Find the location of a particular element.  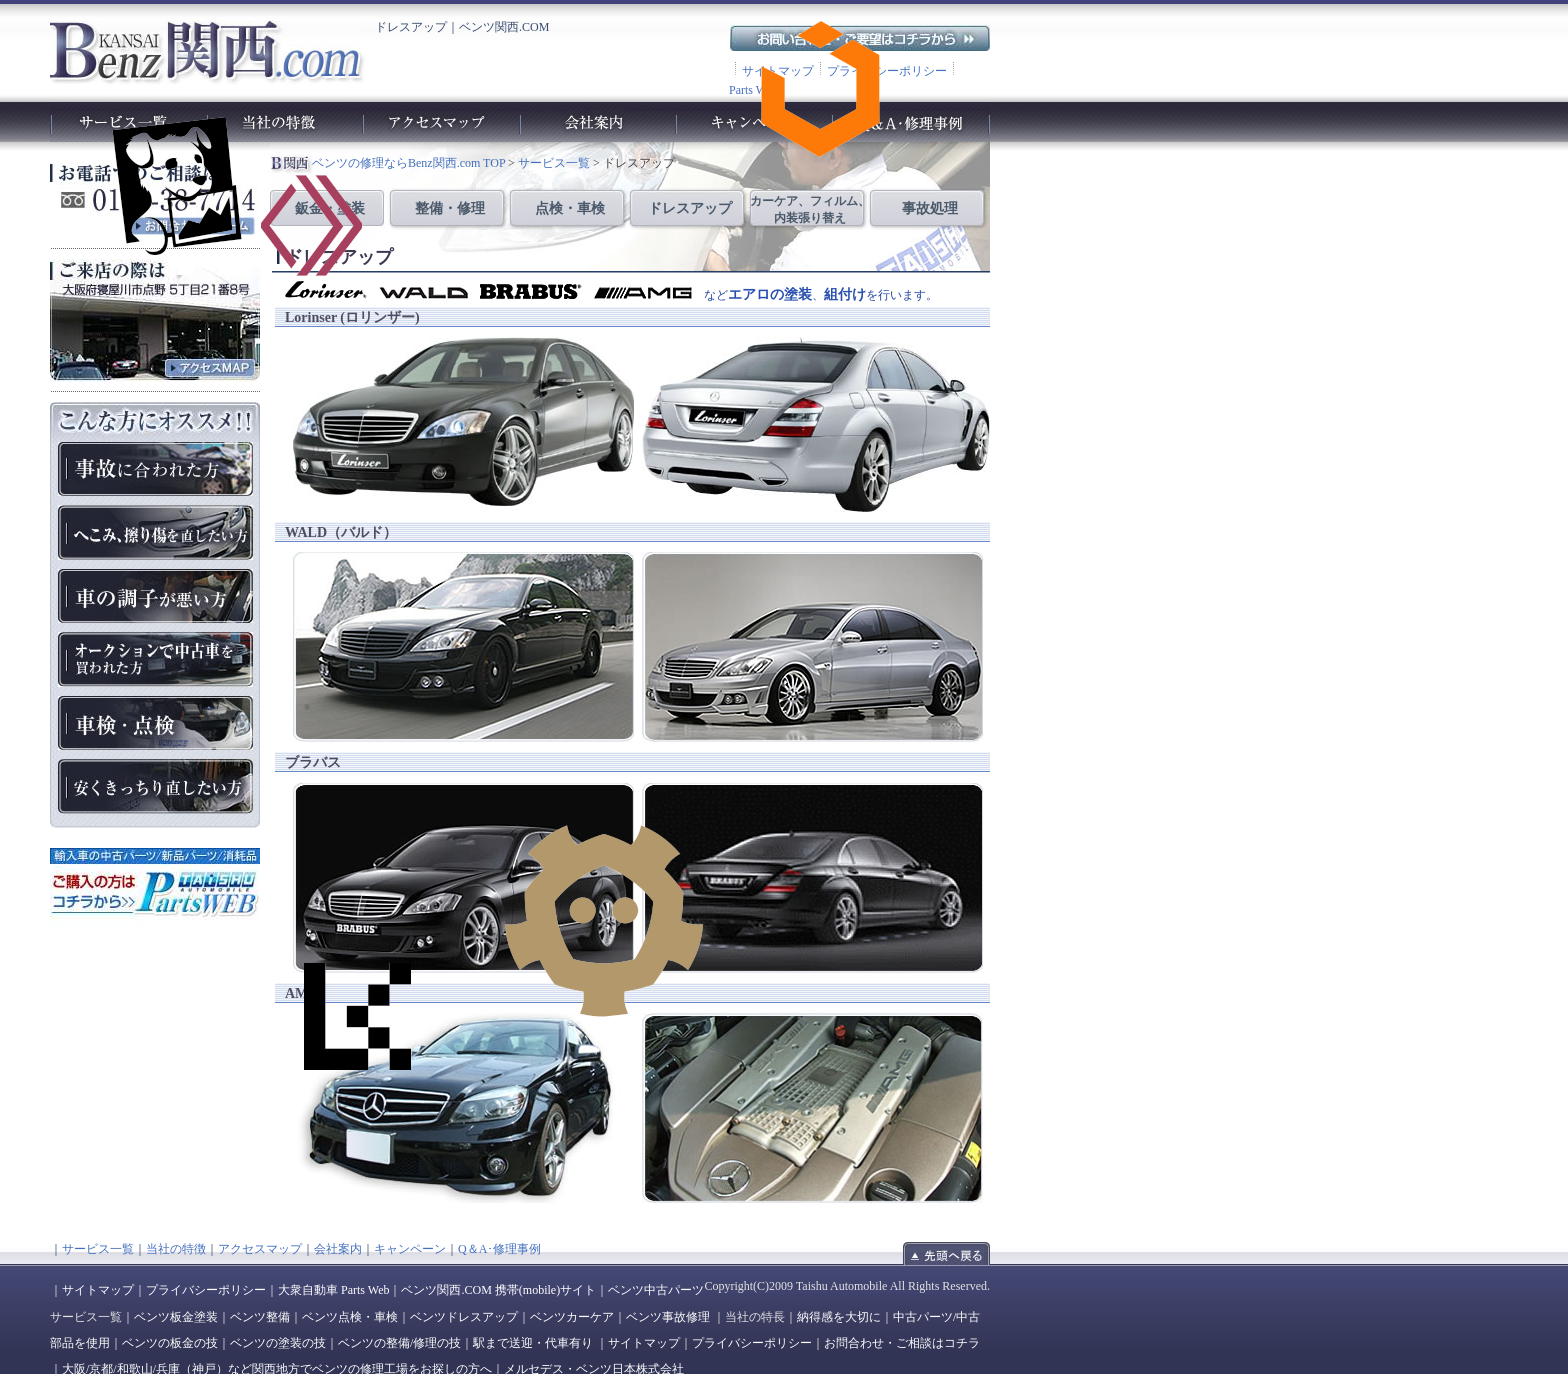

livekit logo - real-time audio/video platform branding is located at coordinates (357, 1016).